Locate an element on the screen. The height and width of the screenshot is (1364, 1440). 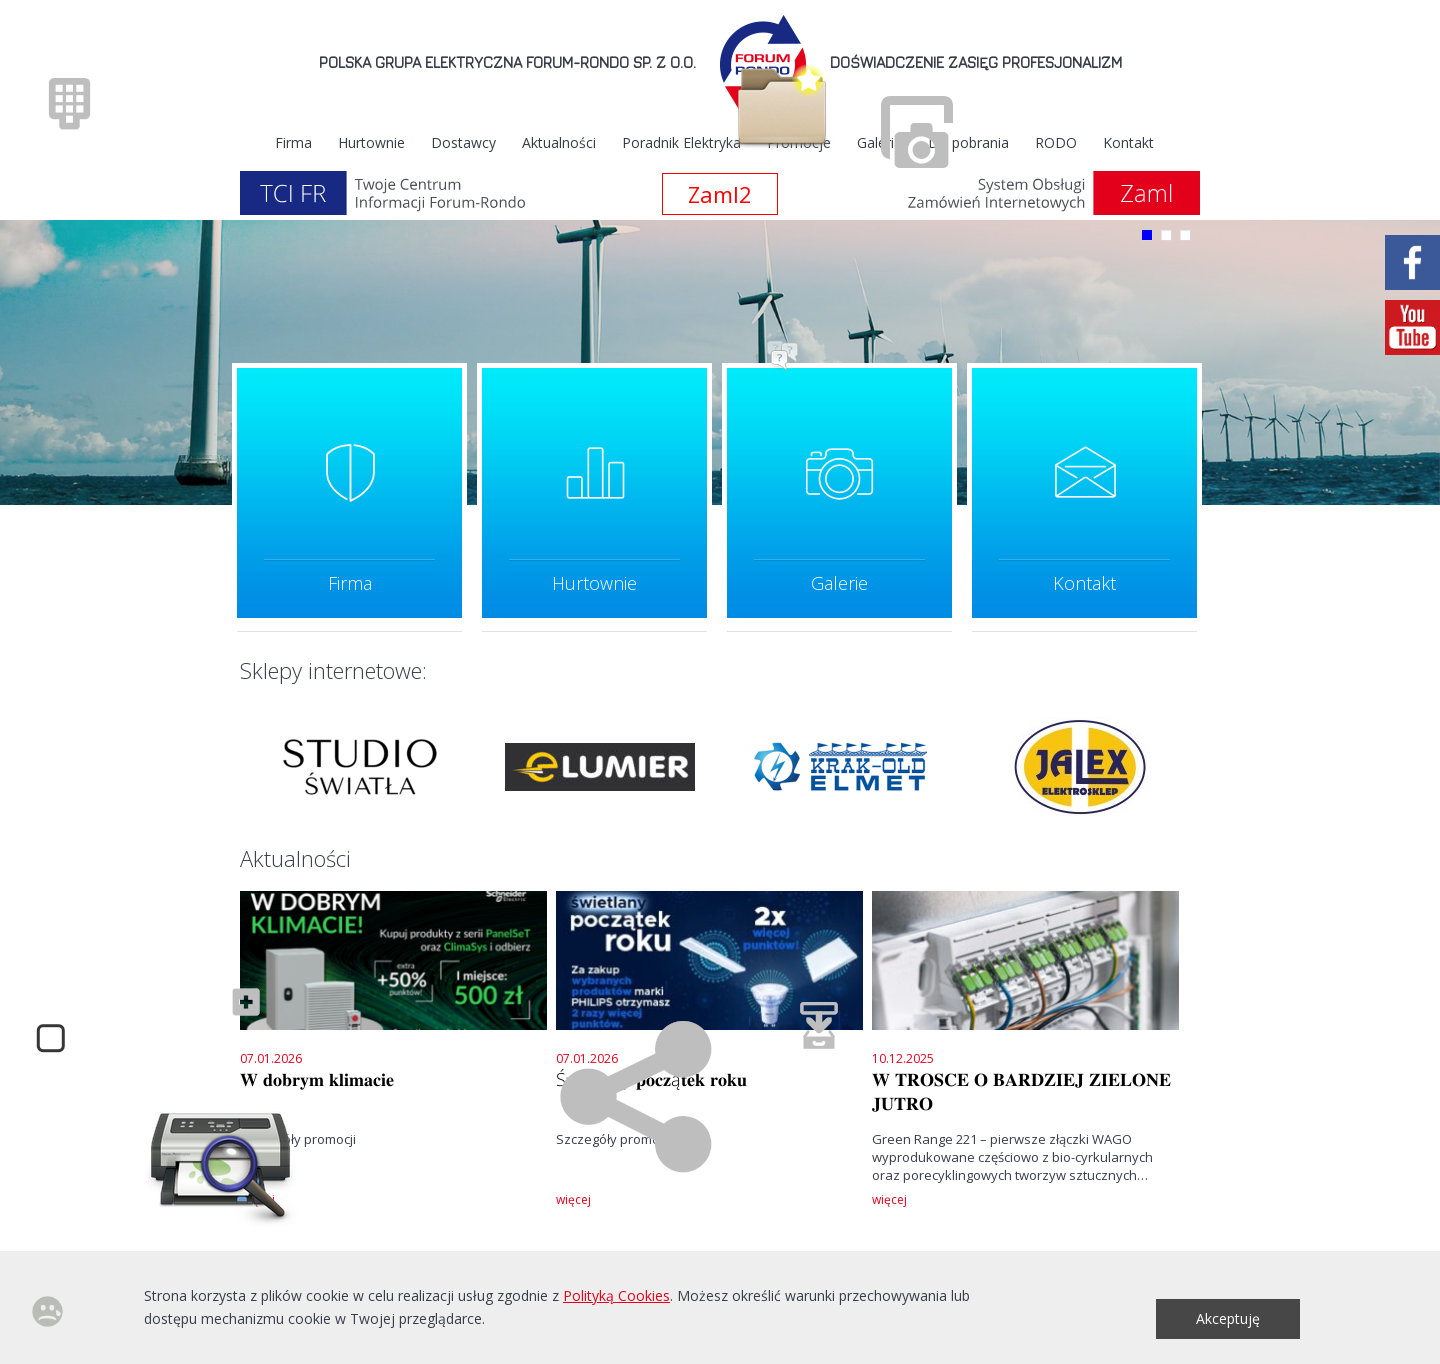
save document to a new location is located at coordinates (819, 1027).